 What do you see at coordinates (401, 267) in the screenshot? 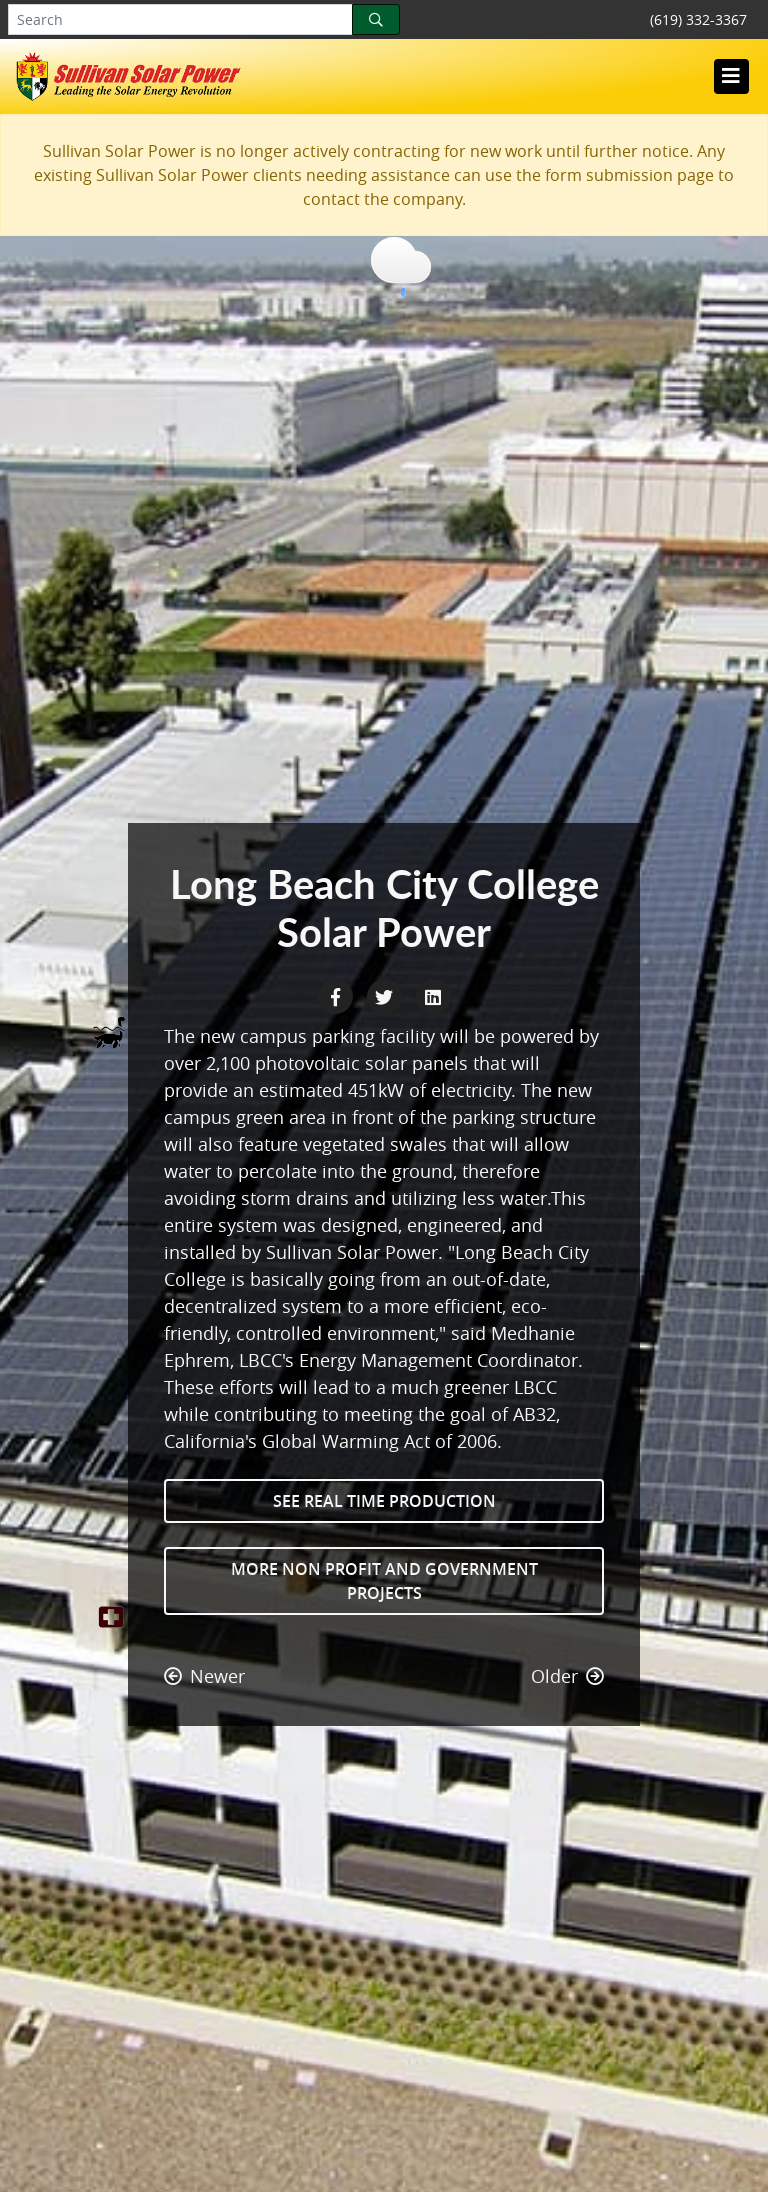
I see `indicates scattered showers in weather forecast` at bounding box center [401, 267].